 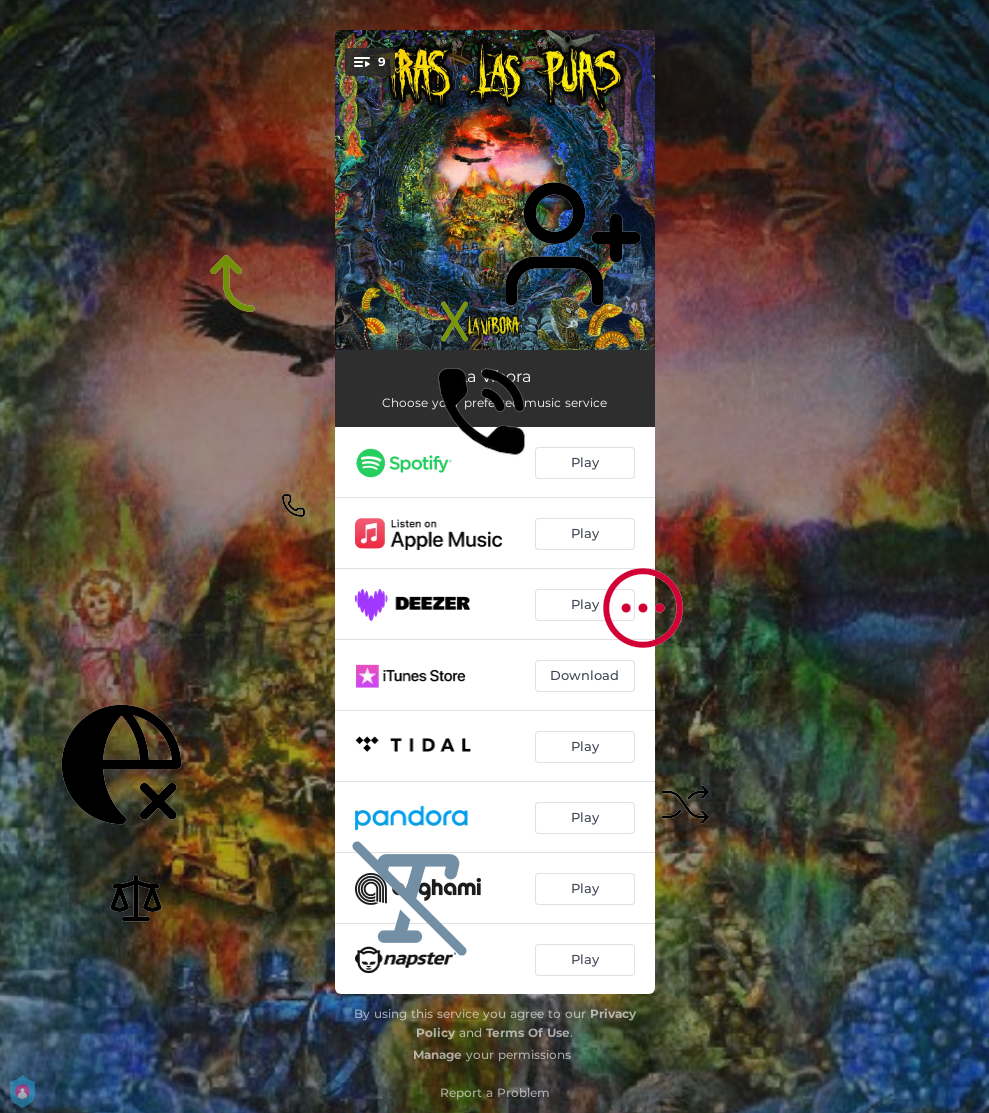 What do you see at coordinates (684, 804) in the screenshot?
I see `shuffle playlist or queue order` at bounding box center [684, 804].